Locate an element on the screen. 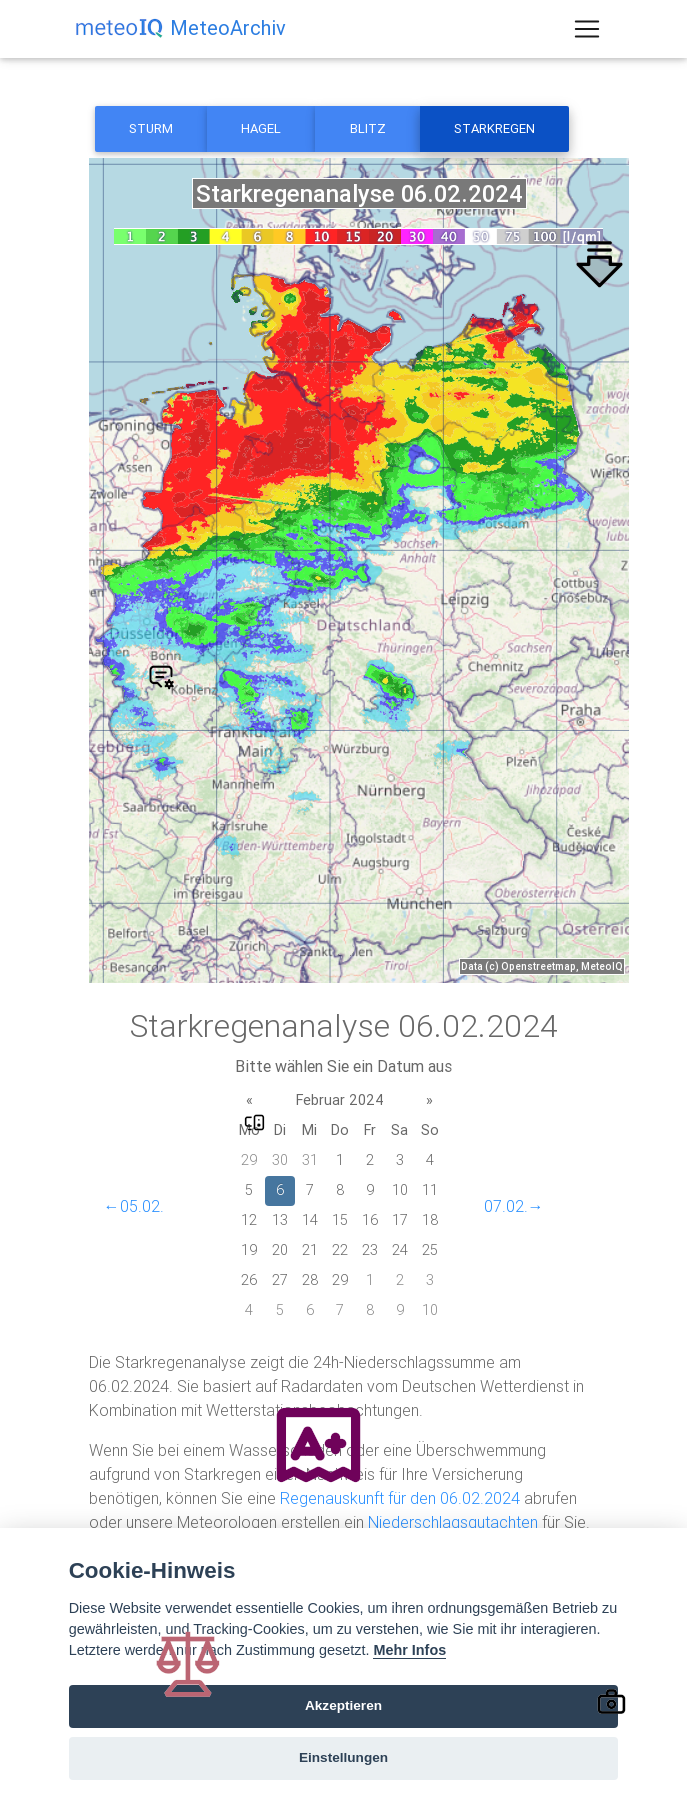 The image size is (687, 1810). download file or content is located at coordinates (599, 262).